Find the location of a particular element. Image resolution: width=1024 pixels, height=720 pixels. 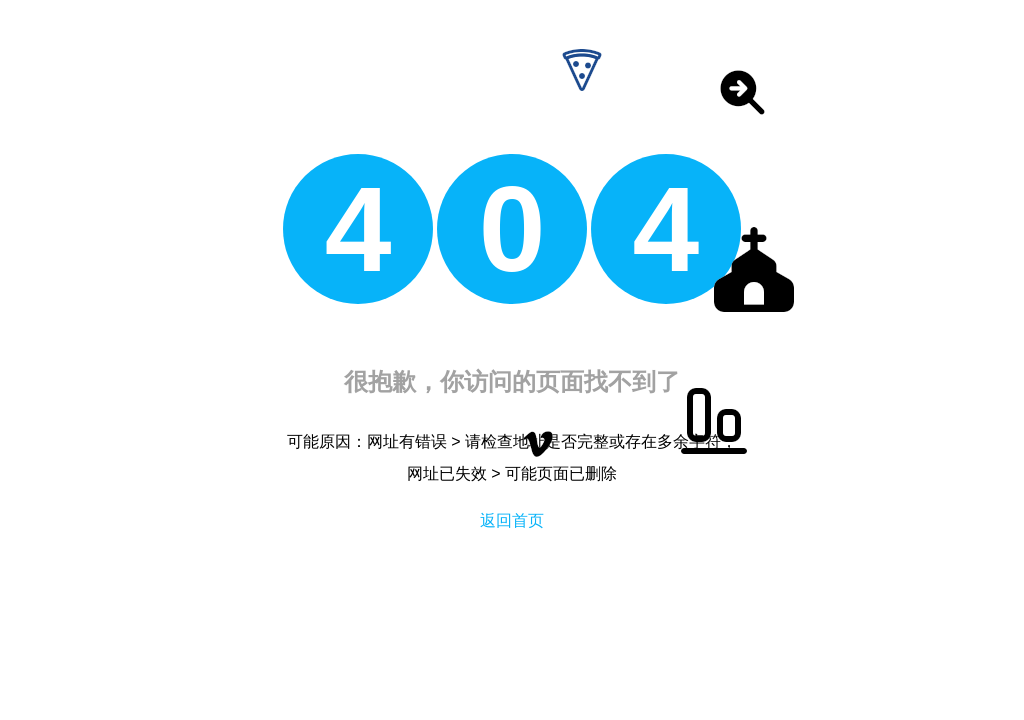

open the Vimeo app is located at coordinates (538, 444).